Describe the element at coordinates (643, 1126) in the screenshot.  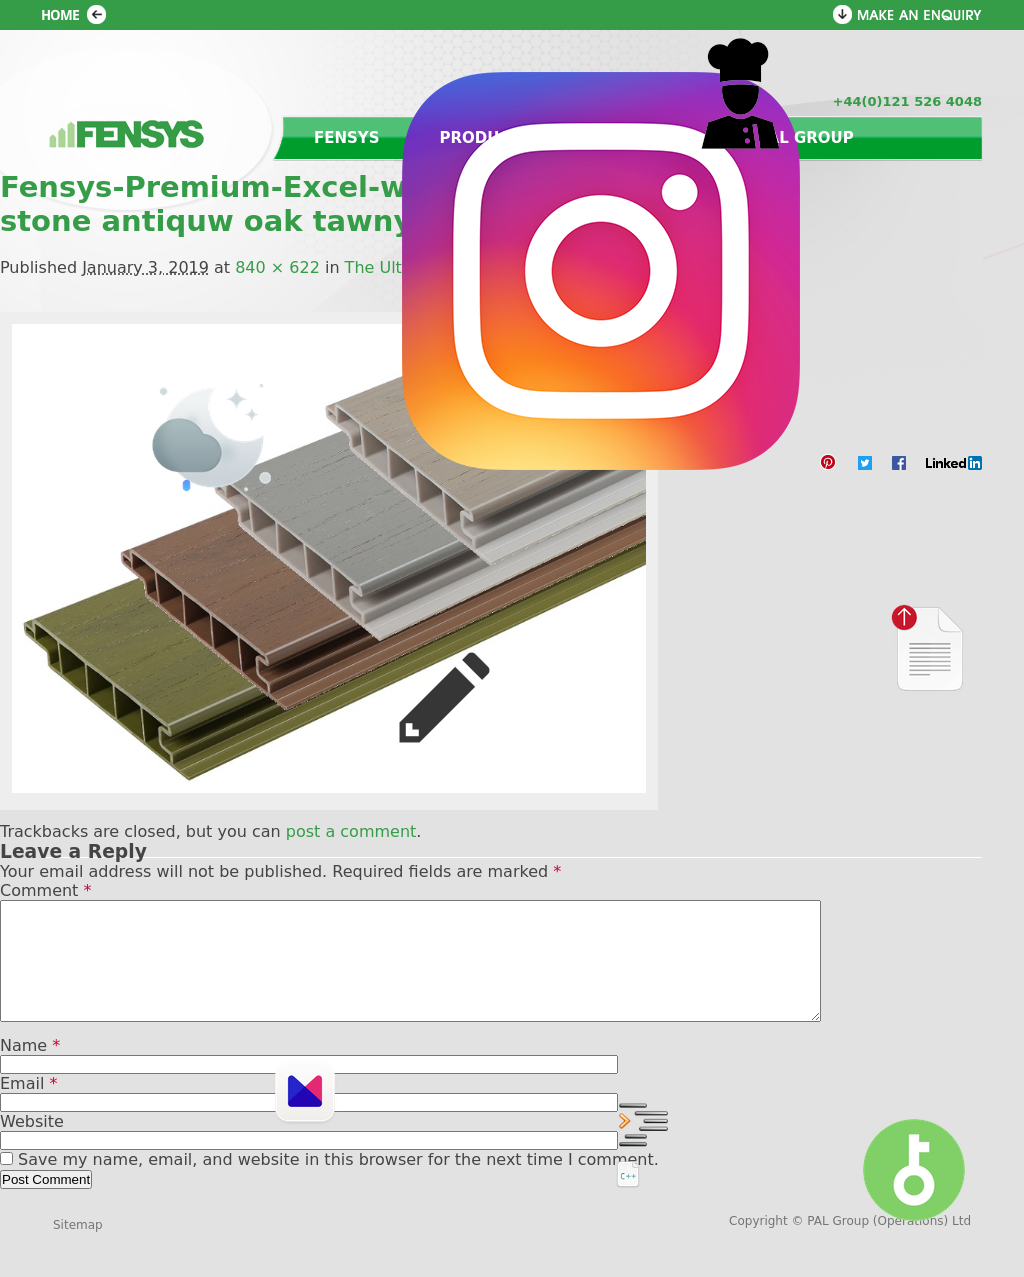
I see `decrease text indentation` at that location.